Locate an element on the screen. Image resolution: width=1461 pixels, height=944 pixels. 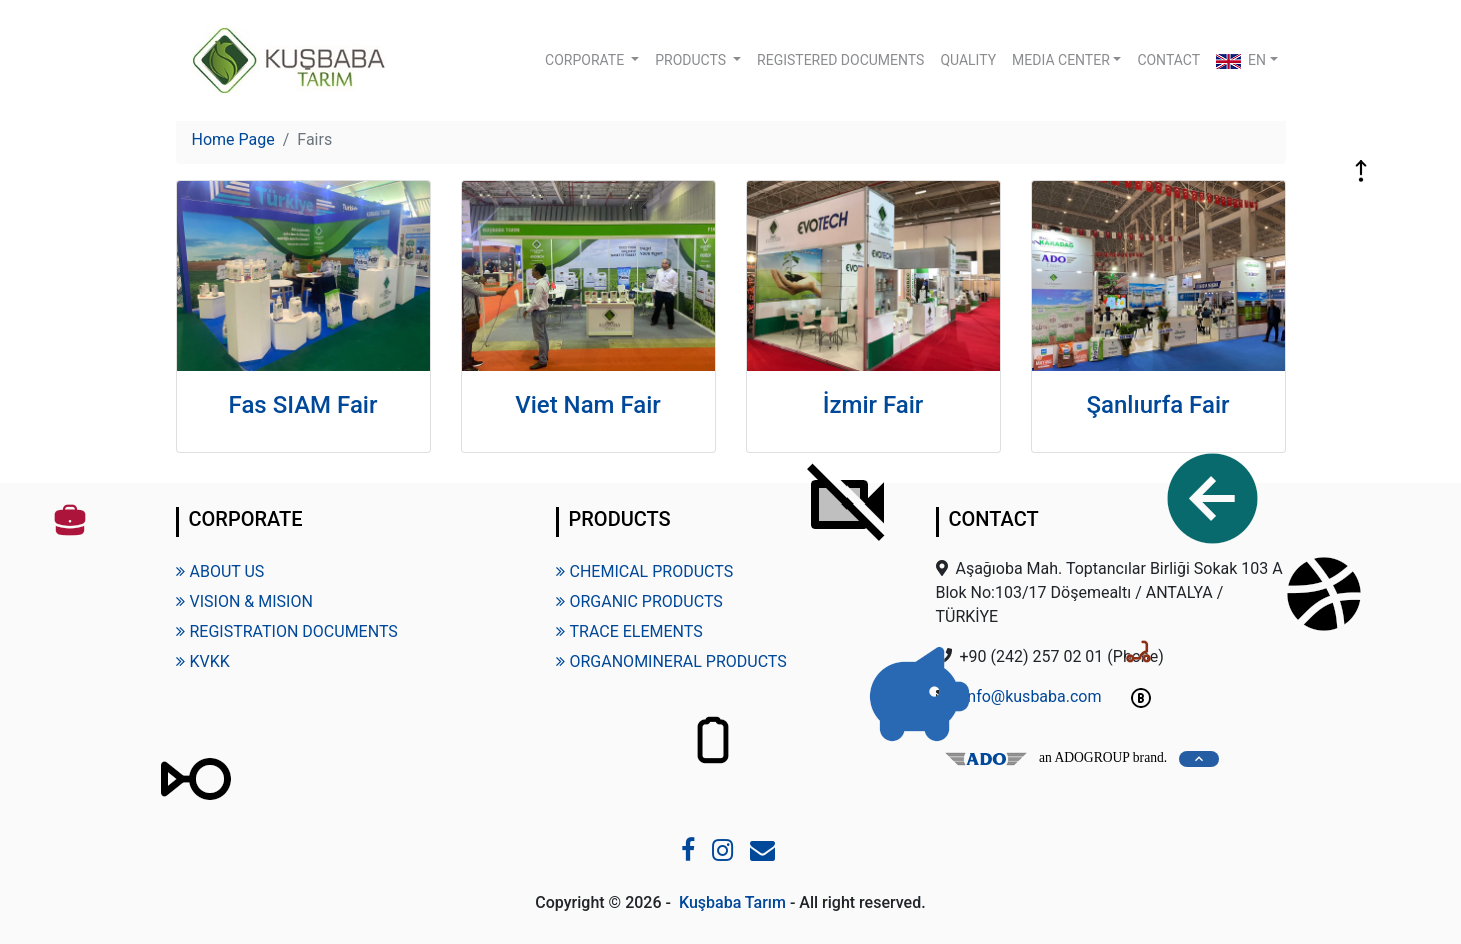
turn off camera or video is located at coordinates (847, 504).